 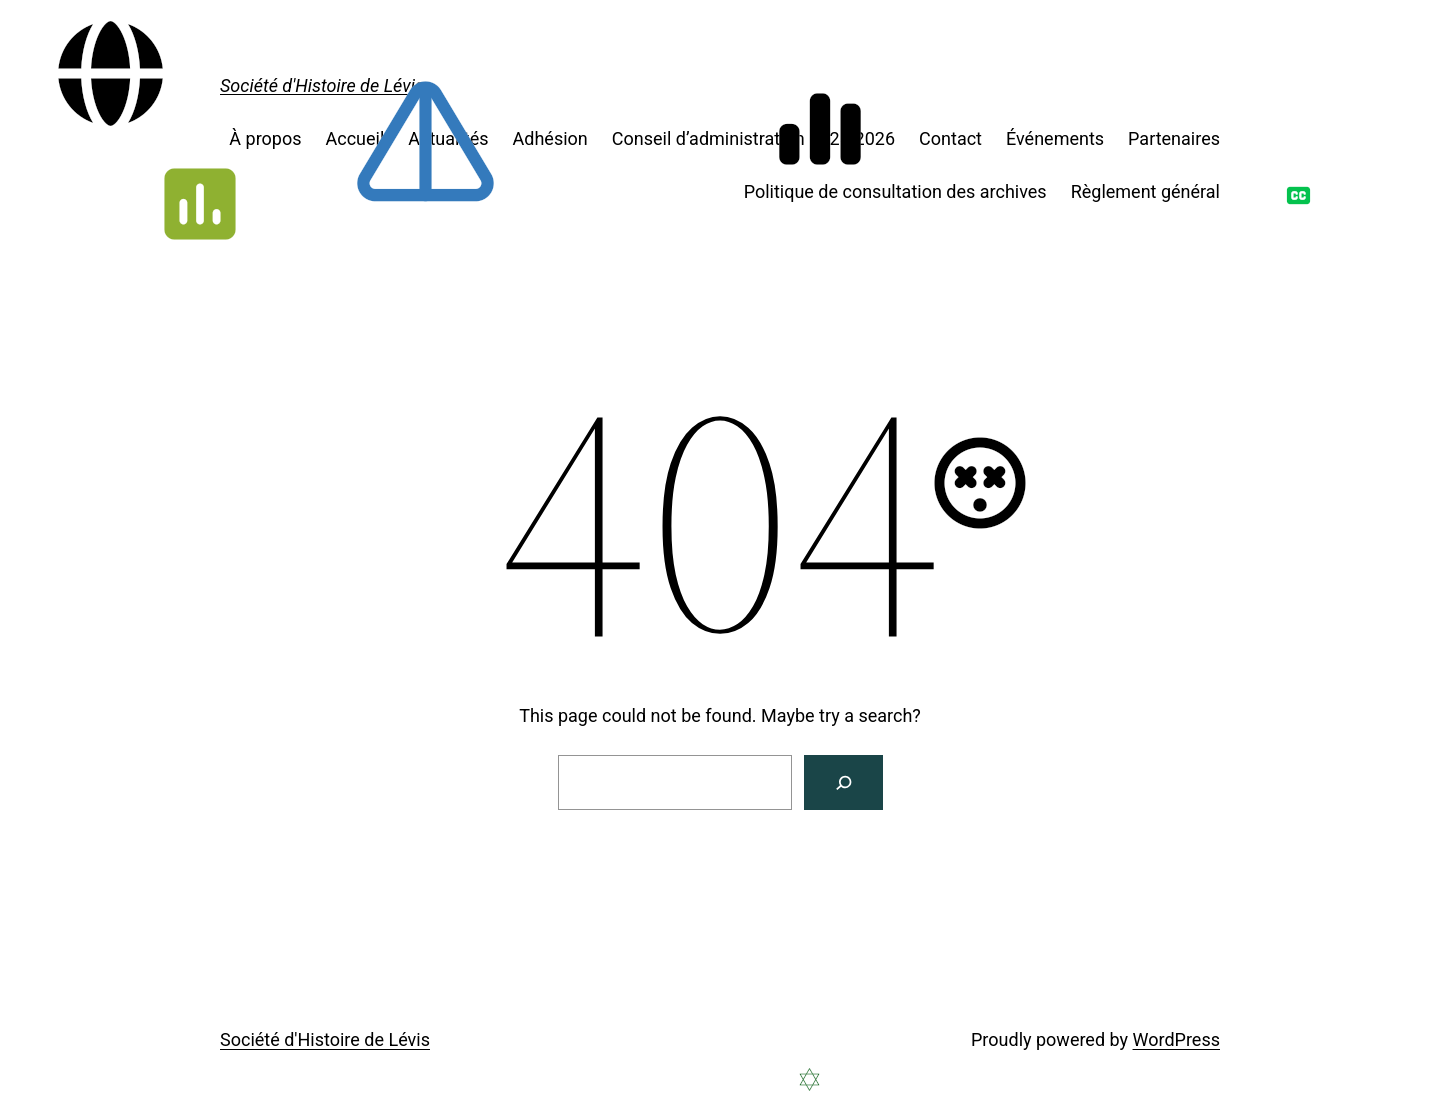 What do you see at coordinates (425, 145) in the screenshot?
I see `view item details` at bounding box center [425, 145].